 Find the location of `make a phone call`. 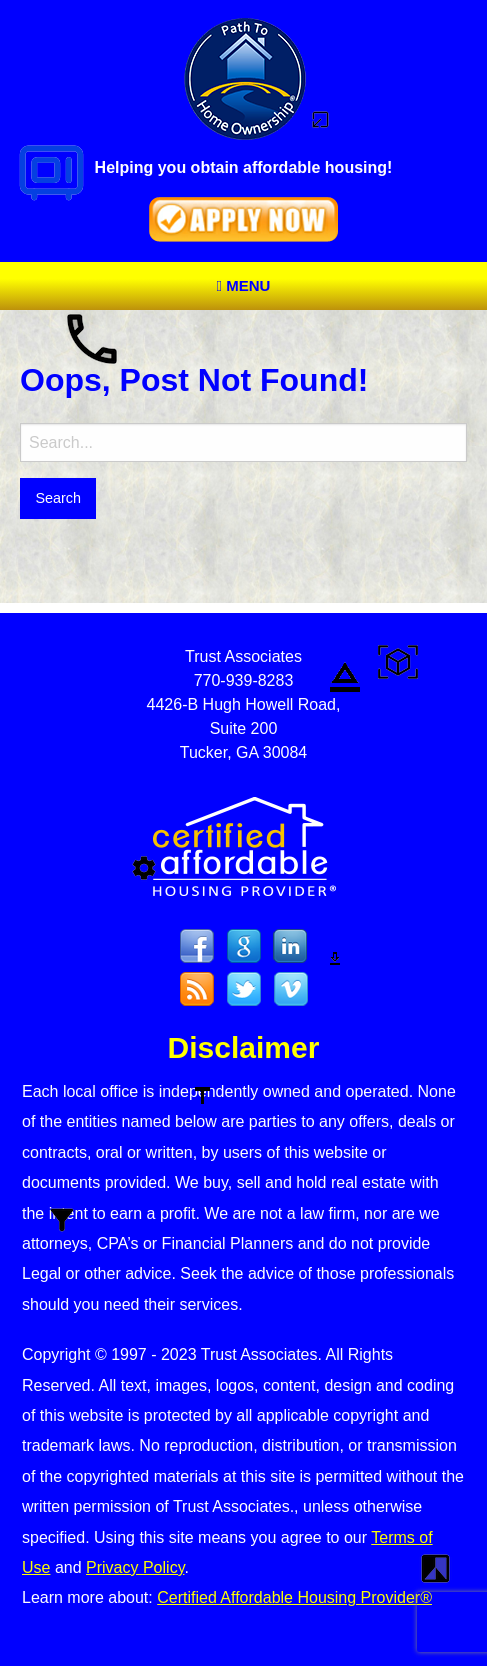

make a phone call is located at coordinates (92, 339).